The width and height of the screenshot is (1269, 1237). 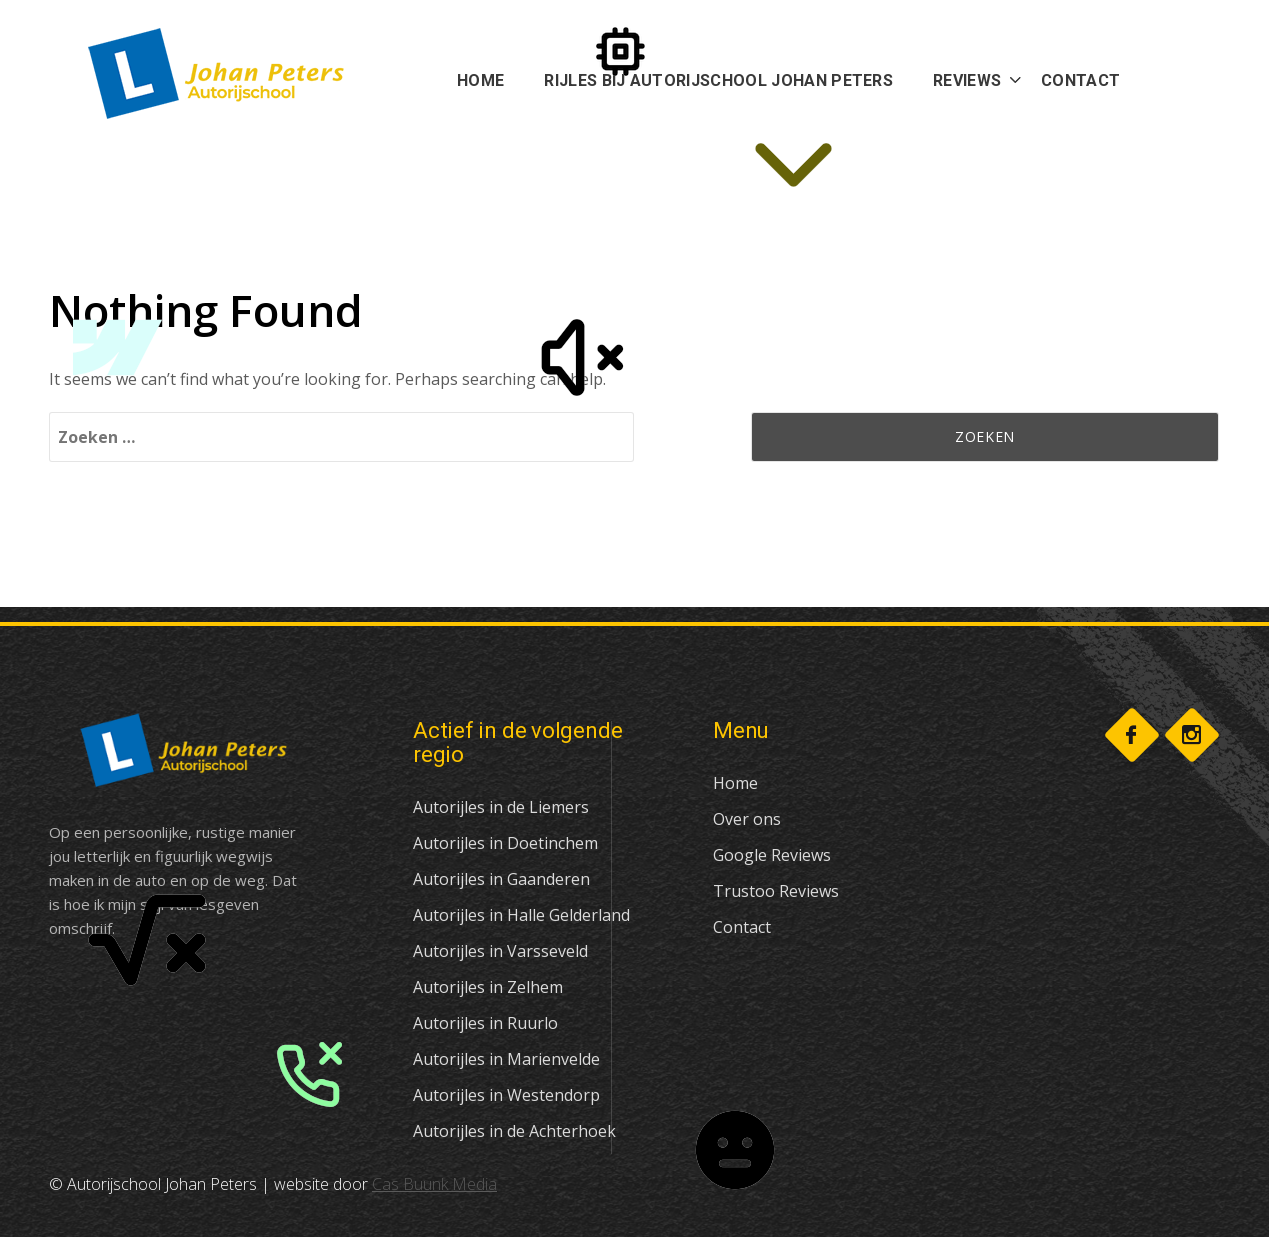 I want to click on expand a dropdown menu or section, so click(x=793, y=159).